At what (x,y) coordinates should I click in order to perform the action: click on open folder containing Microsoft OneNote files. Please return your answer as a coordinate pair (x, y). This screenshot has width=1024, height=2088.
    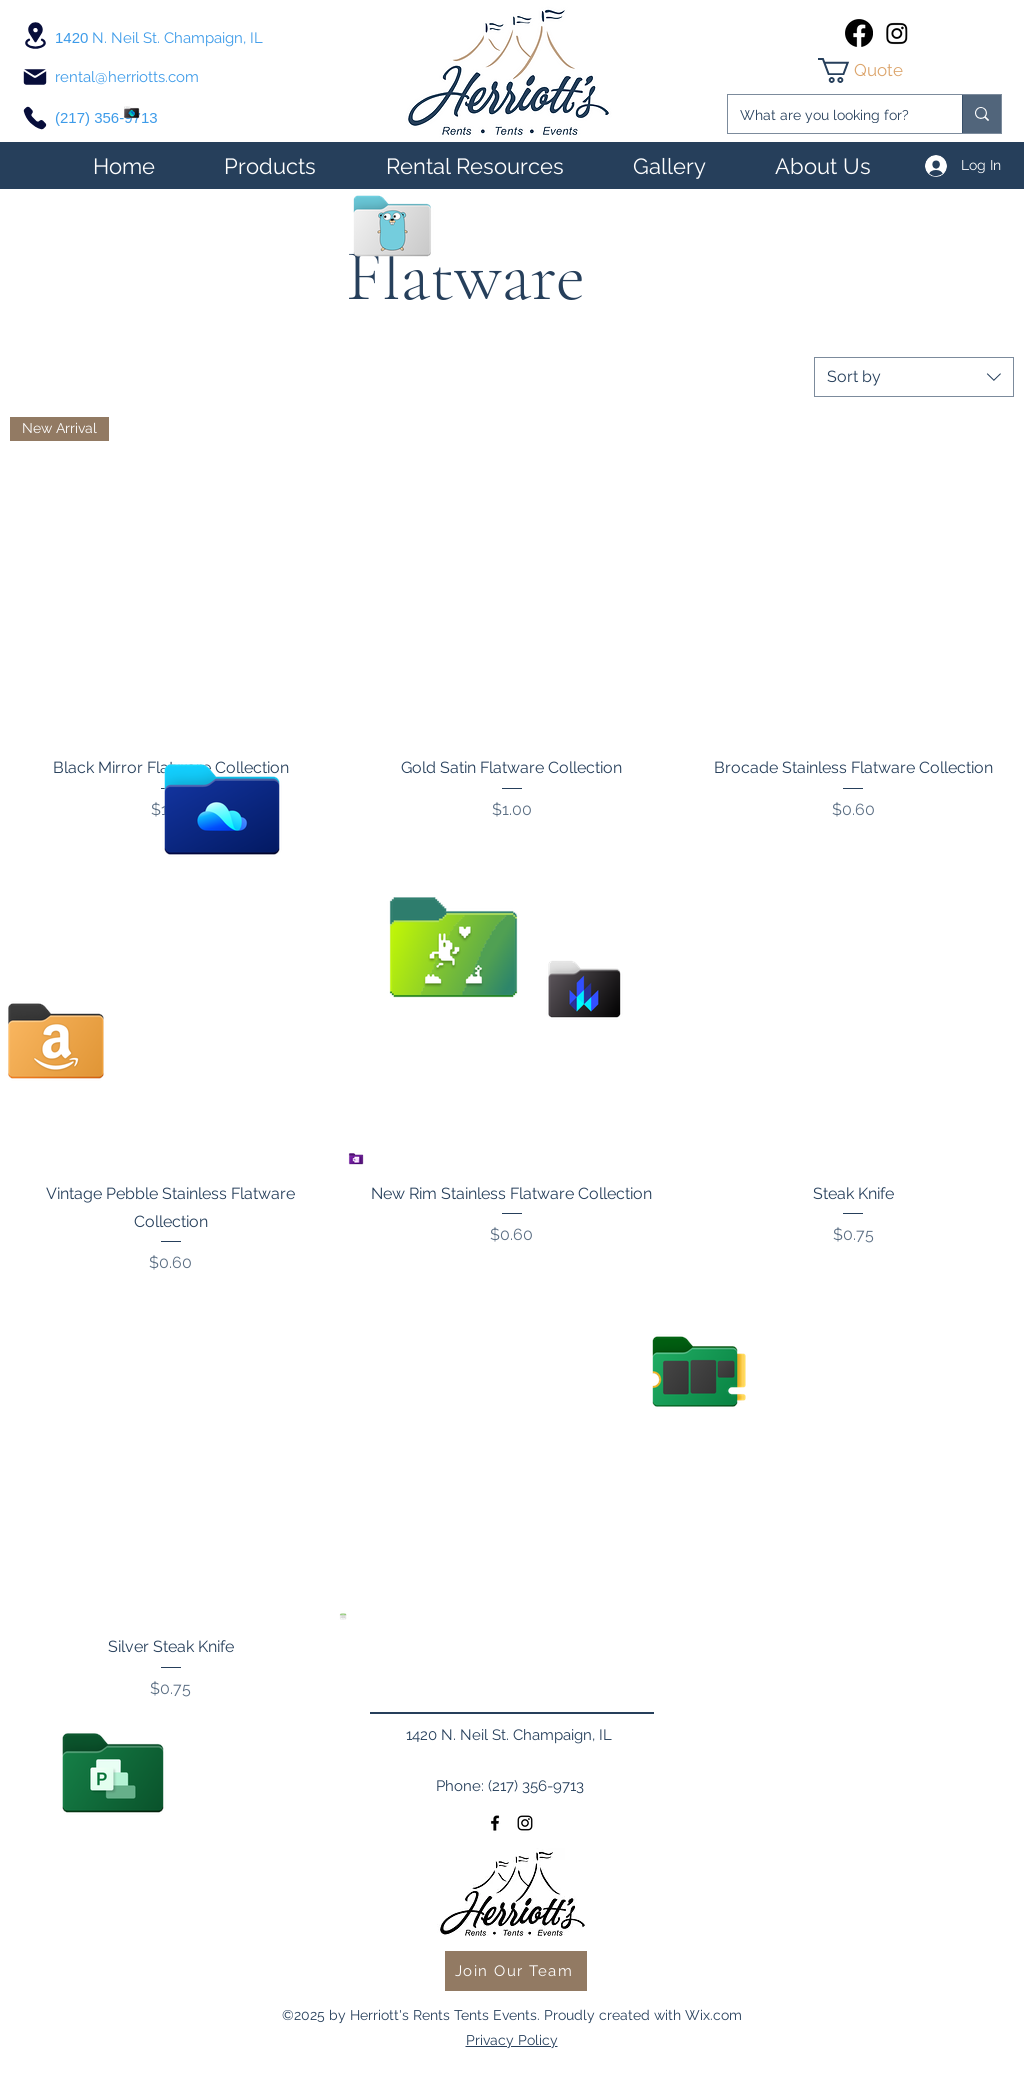
    Looking at the image, I should click on (356, 1159).